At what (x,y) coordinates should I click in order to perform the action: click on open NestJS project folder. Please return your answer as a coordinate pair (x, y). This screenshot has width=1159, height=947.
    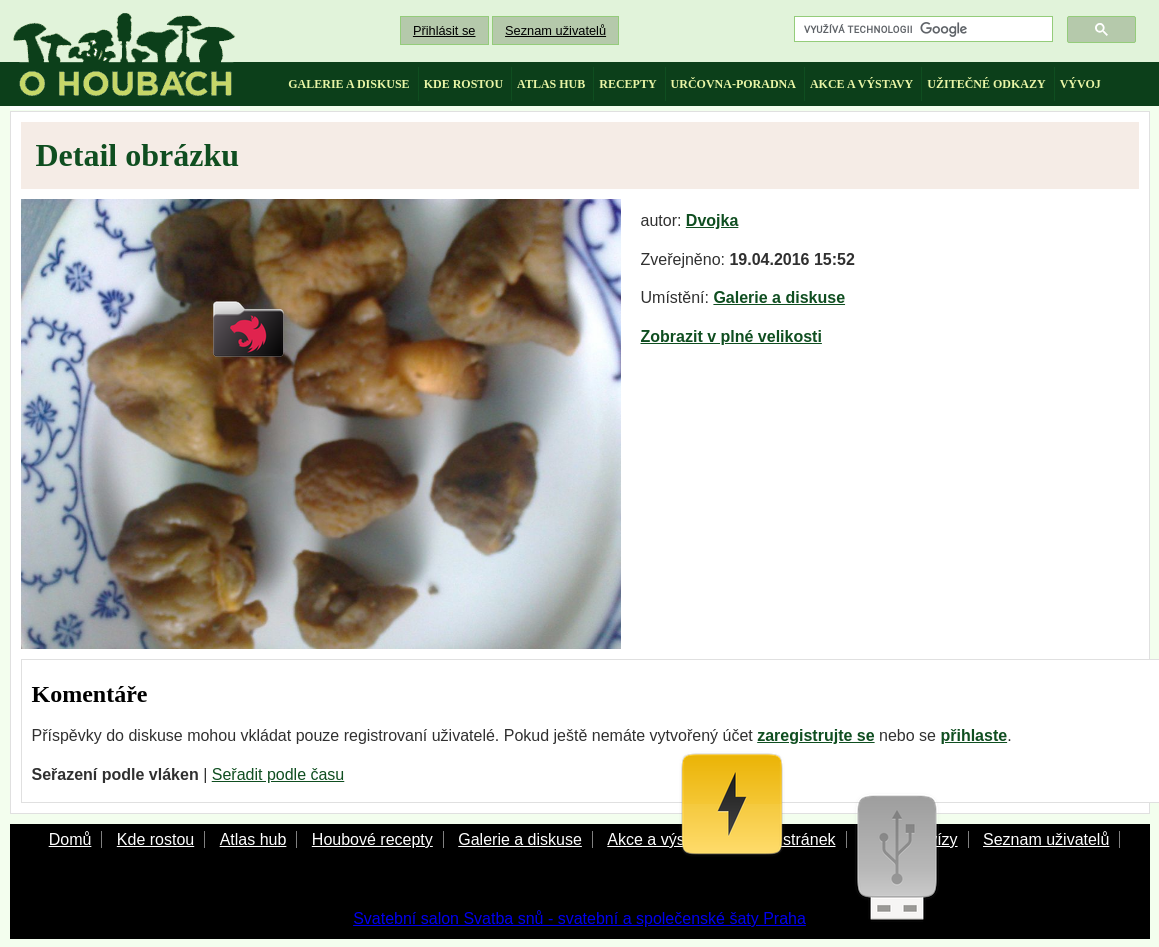
    Looking at the image, I should click on (248, 331).